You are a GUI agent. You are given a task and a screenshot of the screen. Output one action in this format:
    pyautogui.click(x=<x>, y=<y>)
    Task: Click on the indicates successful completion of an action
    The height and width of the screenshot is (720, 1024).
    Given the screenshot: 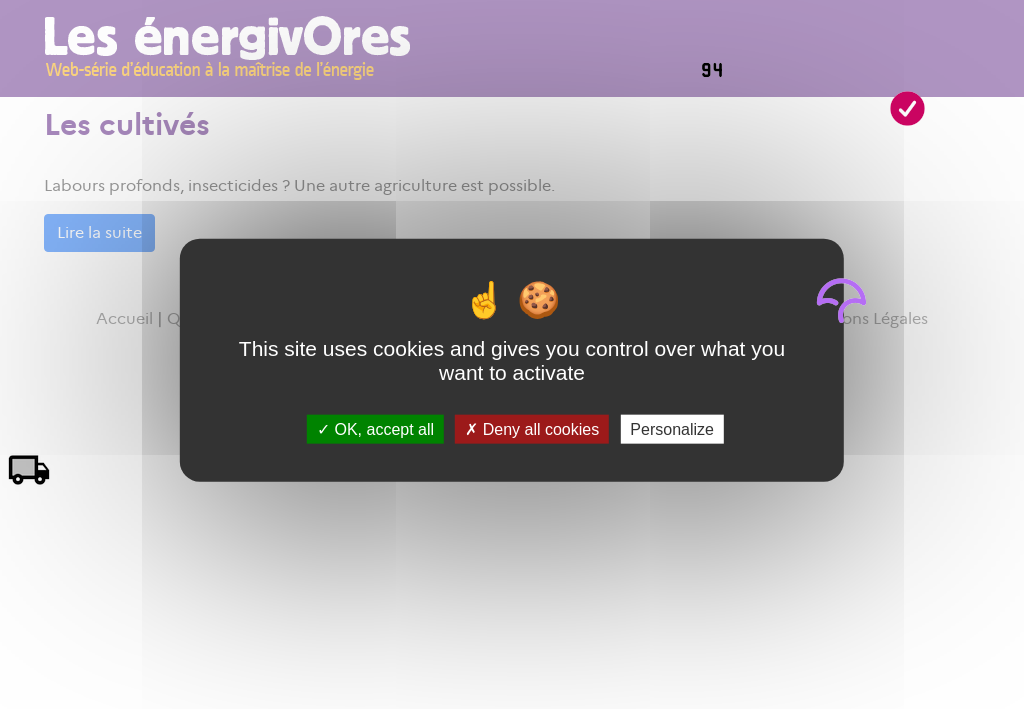 What is the action you would take?
    pyautogui.click(x=907, y=108)
    